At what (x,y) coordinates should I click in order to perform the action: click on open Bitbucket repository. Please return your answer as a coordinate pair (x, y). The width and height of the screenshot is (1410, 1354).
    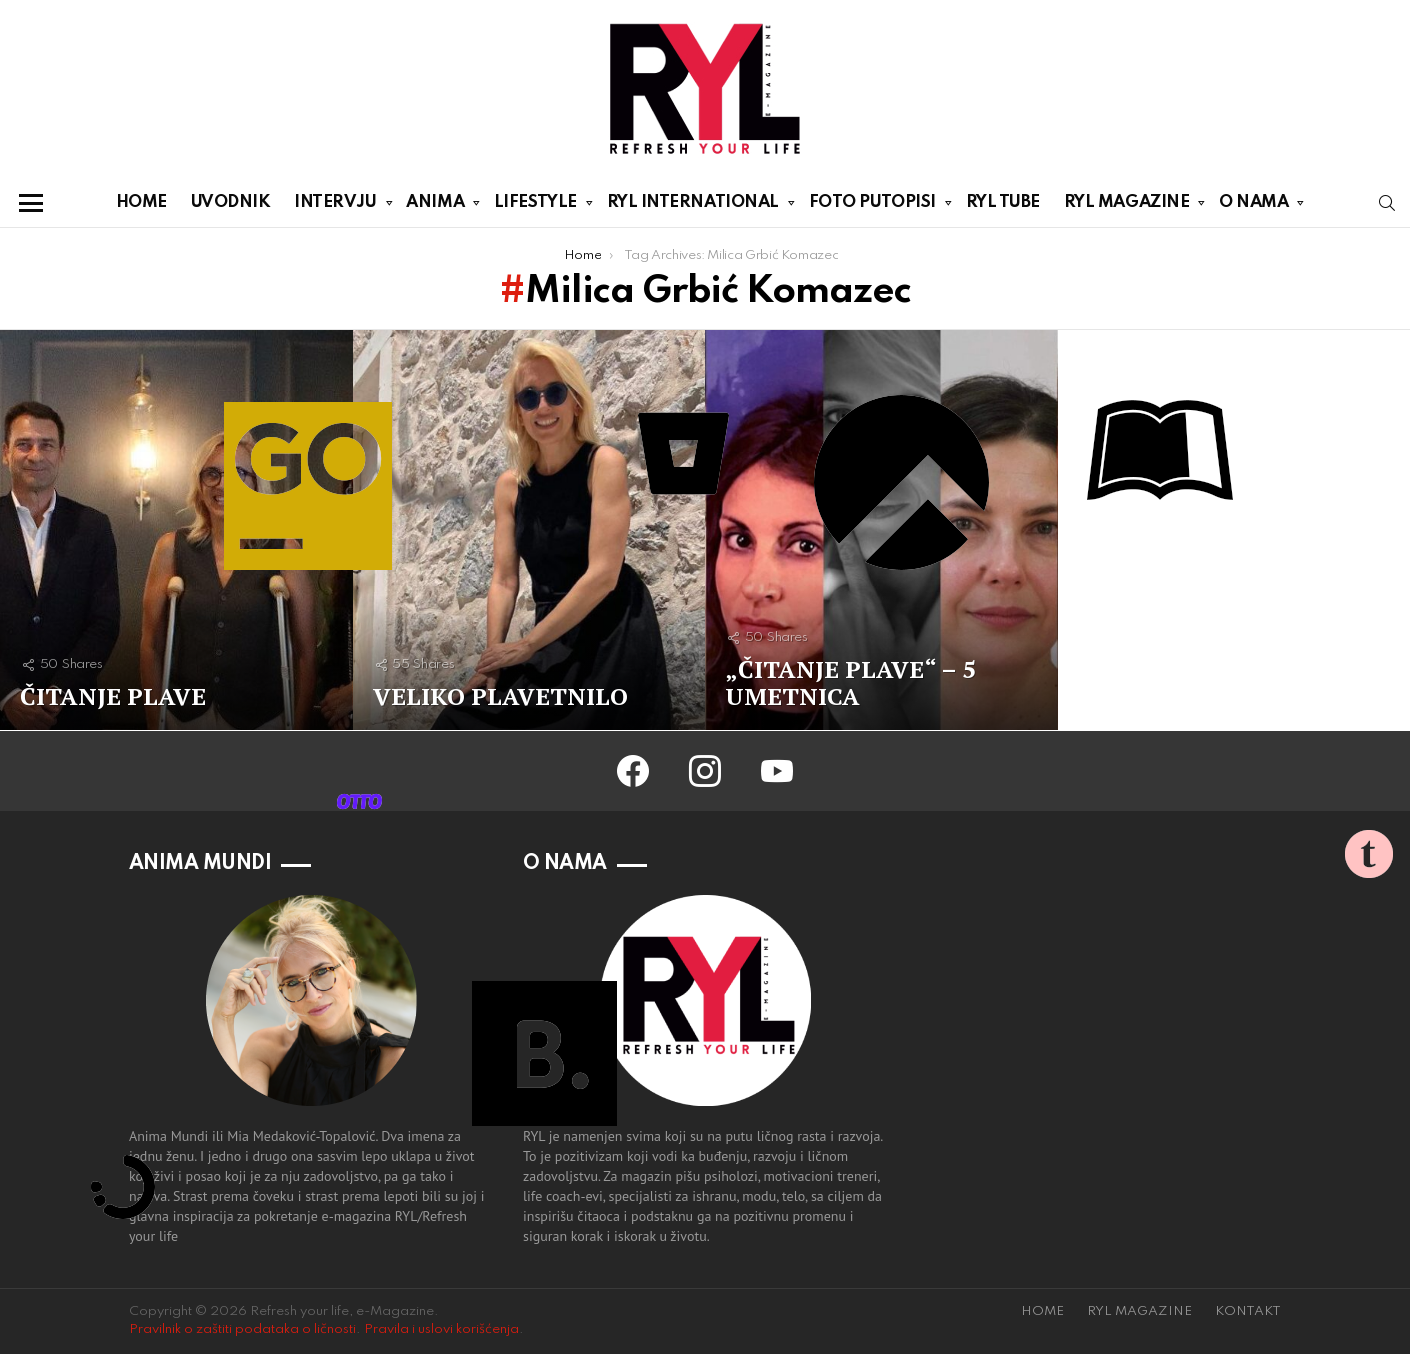
    Looking at the image, I should click on (683, 453).